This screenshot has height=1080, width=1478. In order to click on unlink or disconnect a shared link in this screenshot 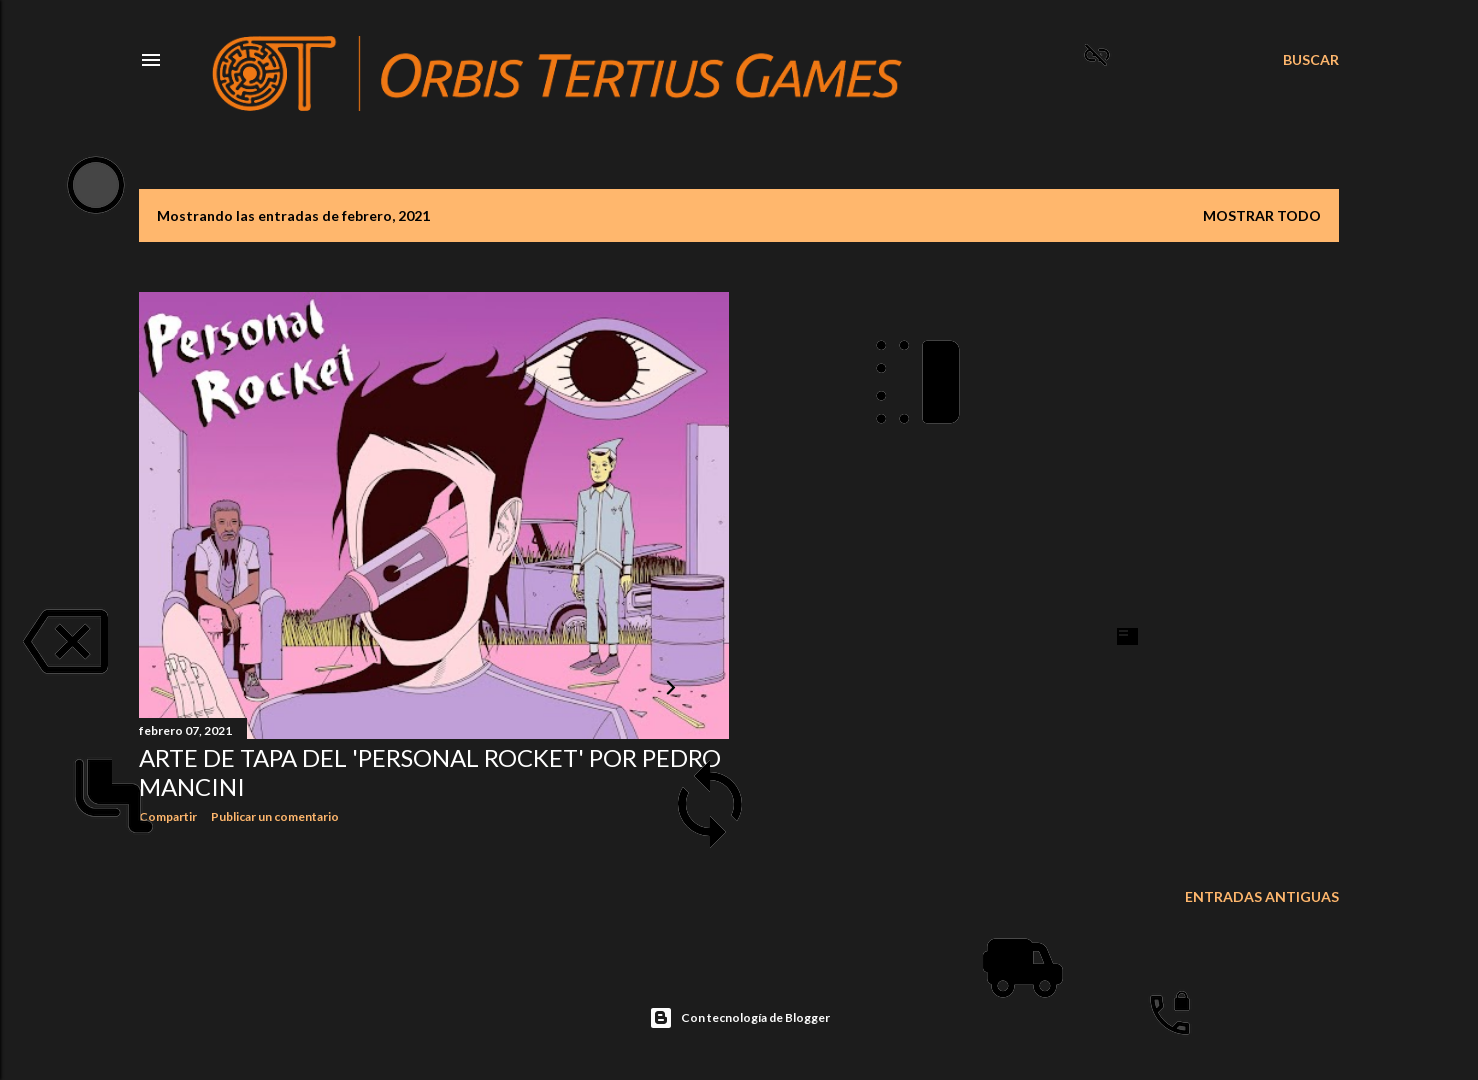, I will do `click(1097, 55)`.